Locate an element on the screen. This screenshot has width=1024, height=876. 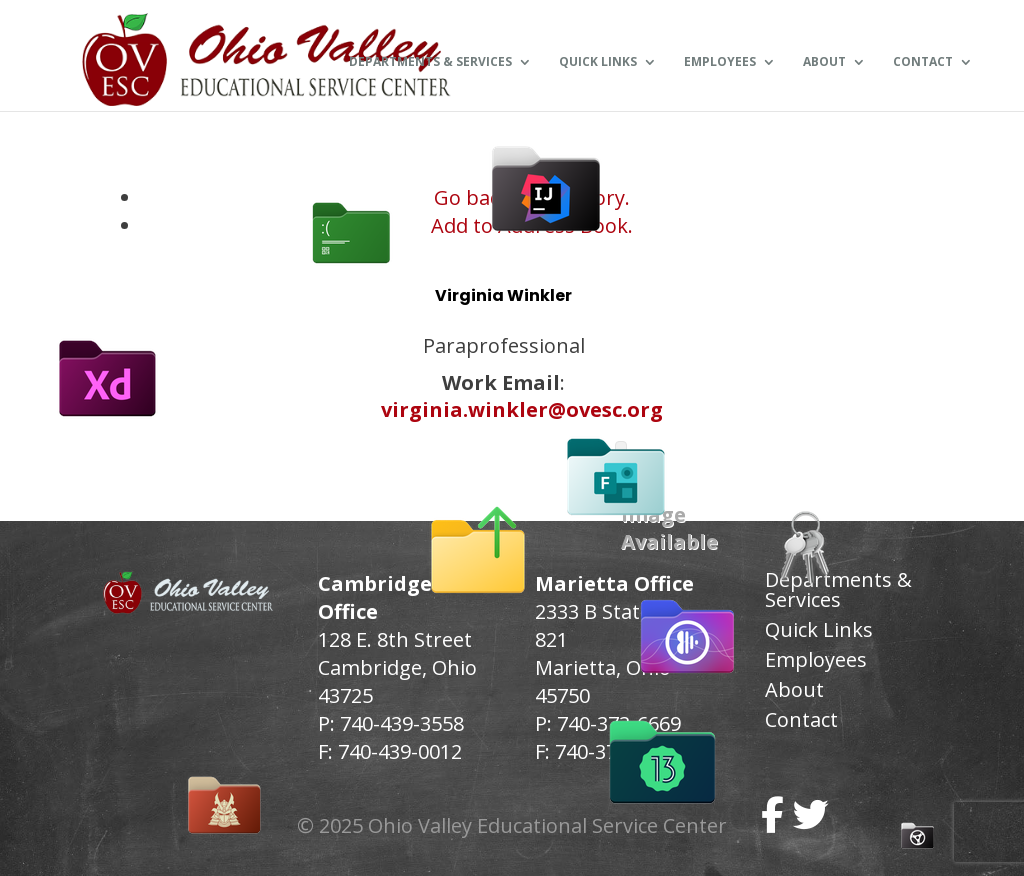
folder containing Microsoft Forms files is located at coordinates (615, 479).